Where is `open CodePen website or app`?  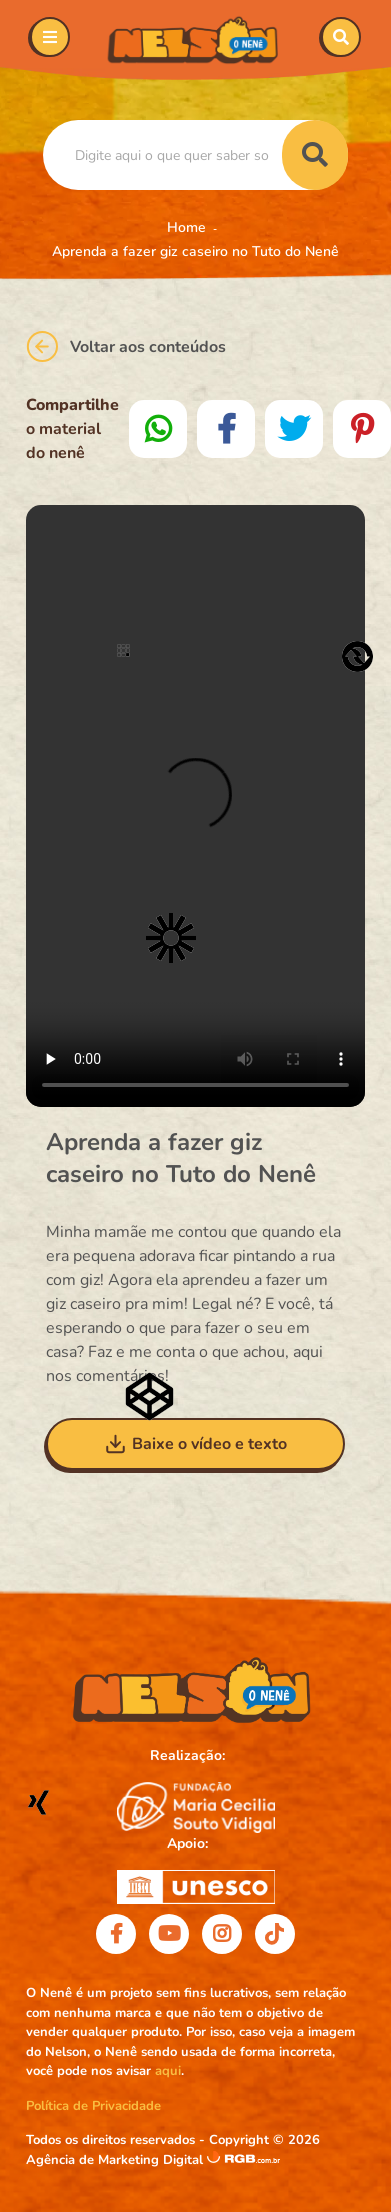 open CodePen website or app is located at coordinates (149, 1396).